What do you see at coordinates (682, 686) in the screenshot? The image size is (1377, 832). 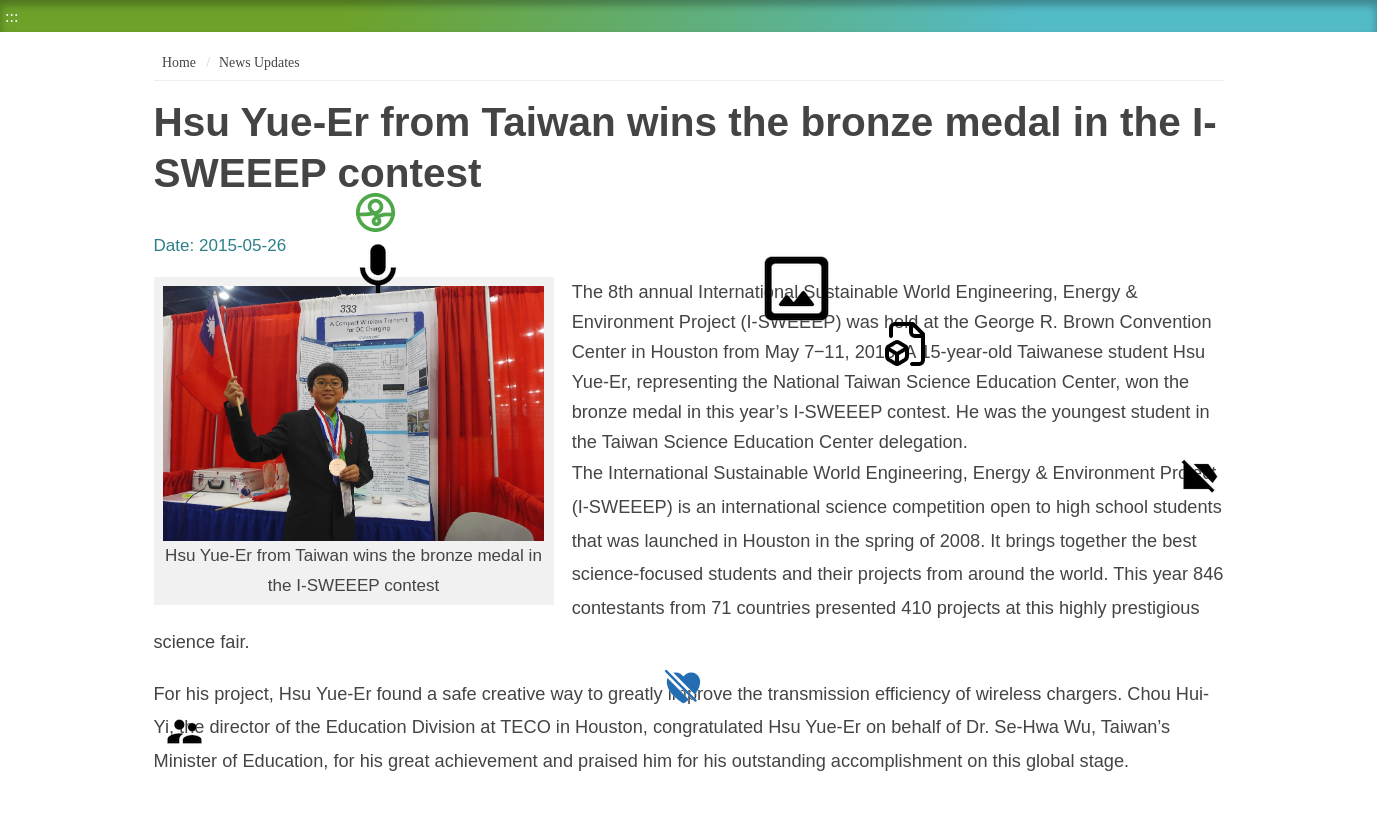 I see `remove from favorites` at bounding box center [682, 686].